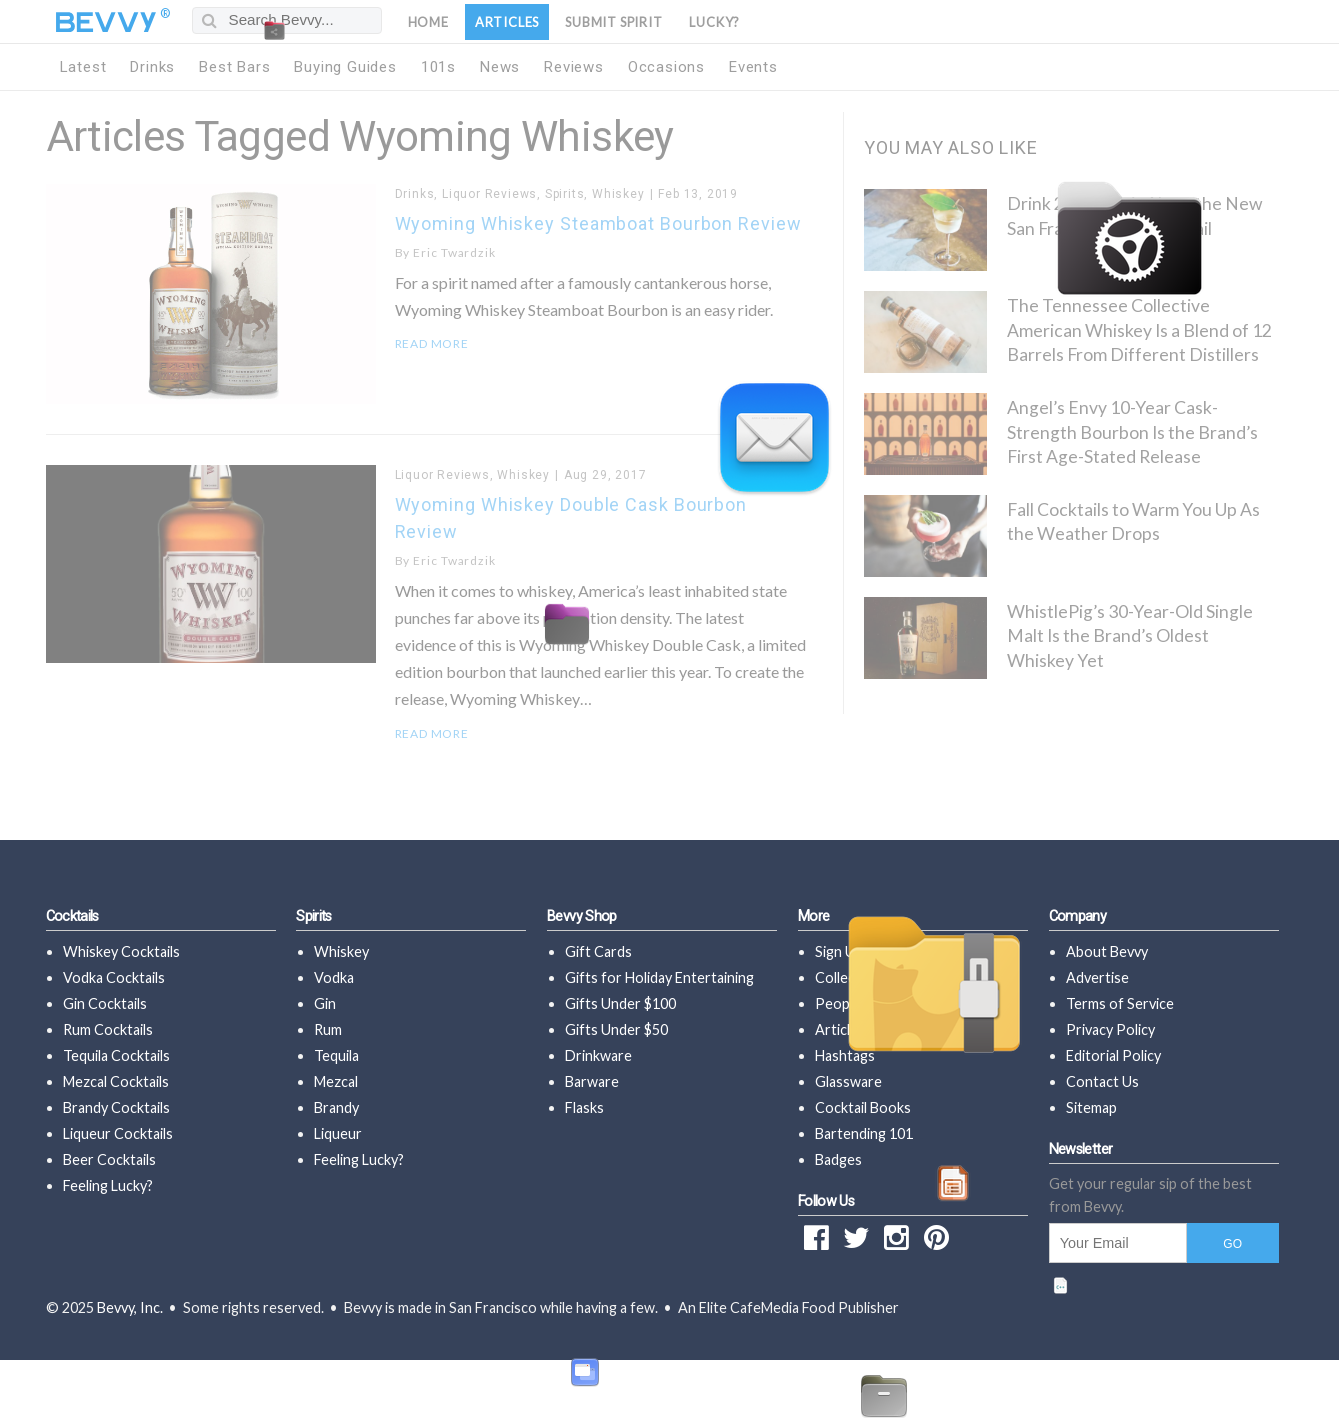 This screenshot has height=1426, width=1339. What do you see at coordinates (1129, 242) in the screenshot?
I see `open actix web framework project folder` at bounding box center [1129, 242].